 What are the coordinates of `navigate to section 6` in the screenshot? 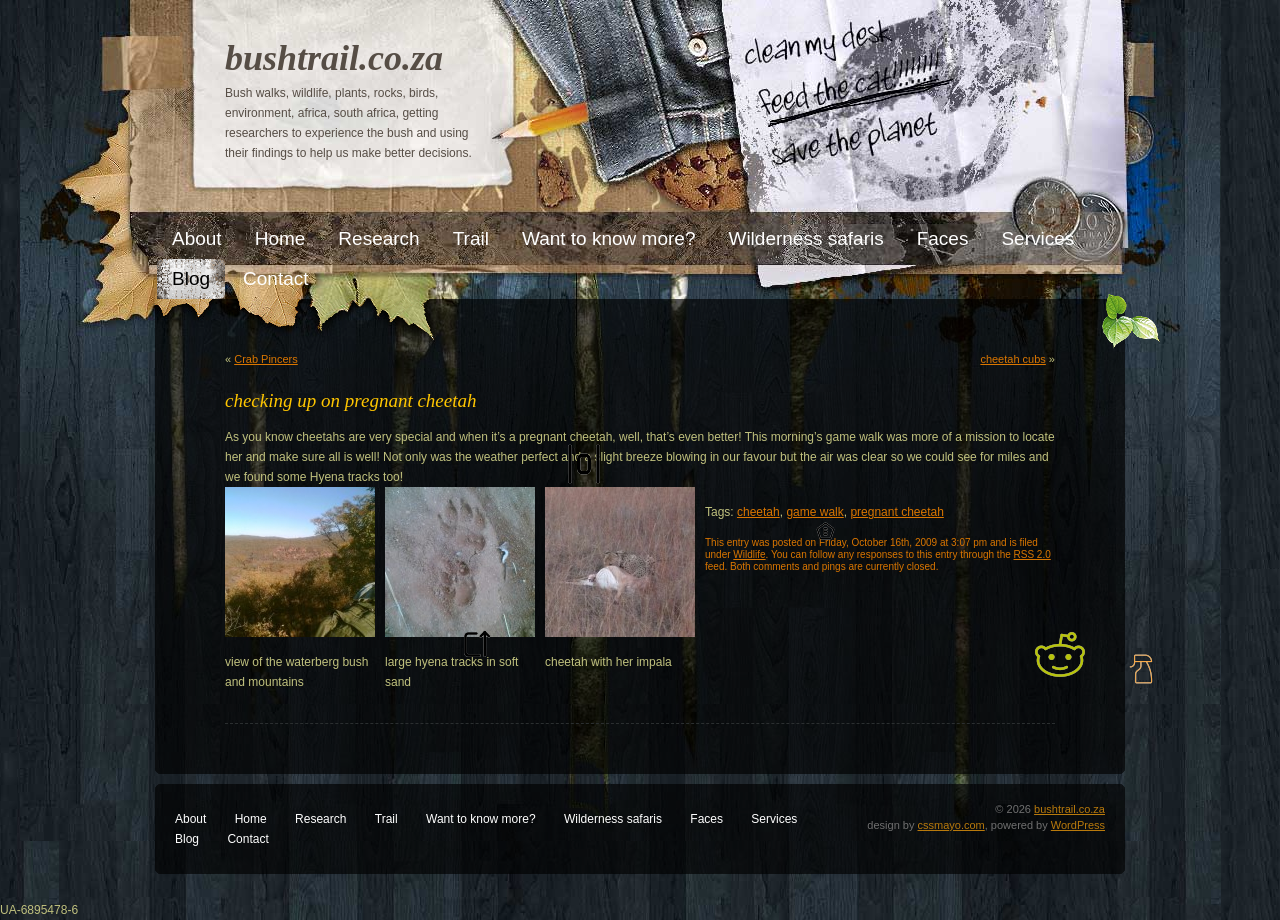 It's located at (825, 531).